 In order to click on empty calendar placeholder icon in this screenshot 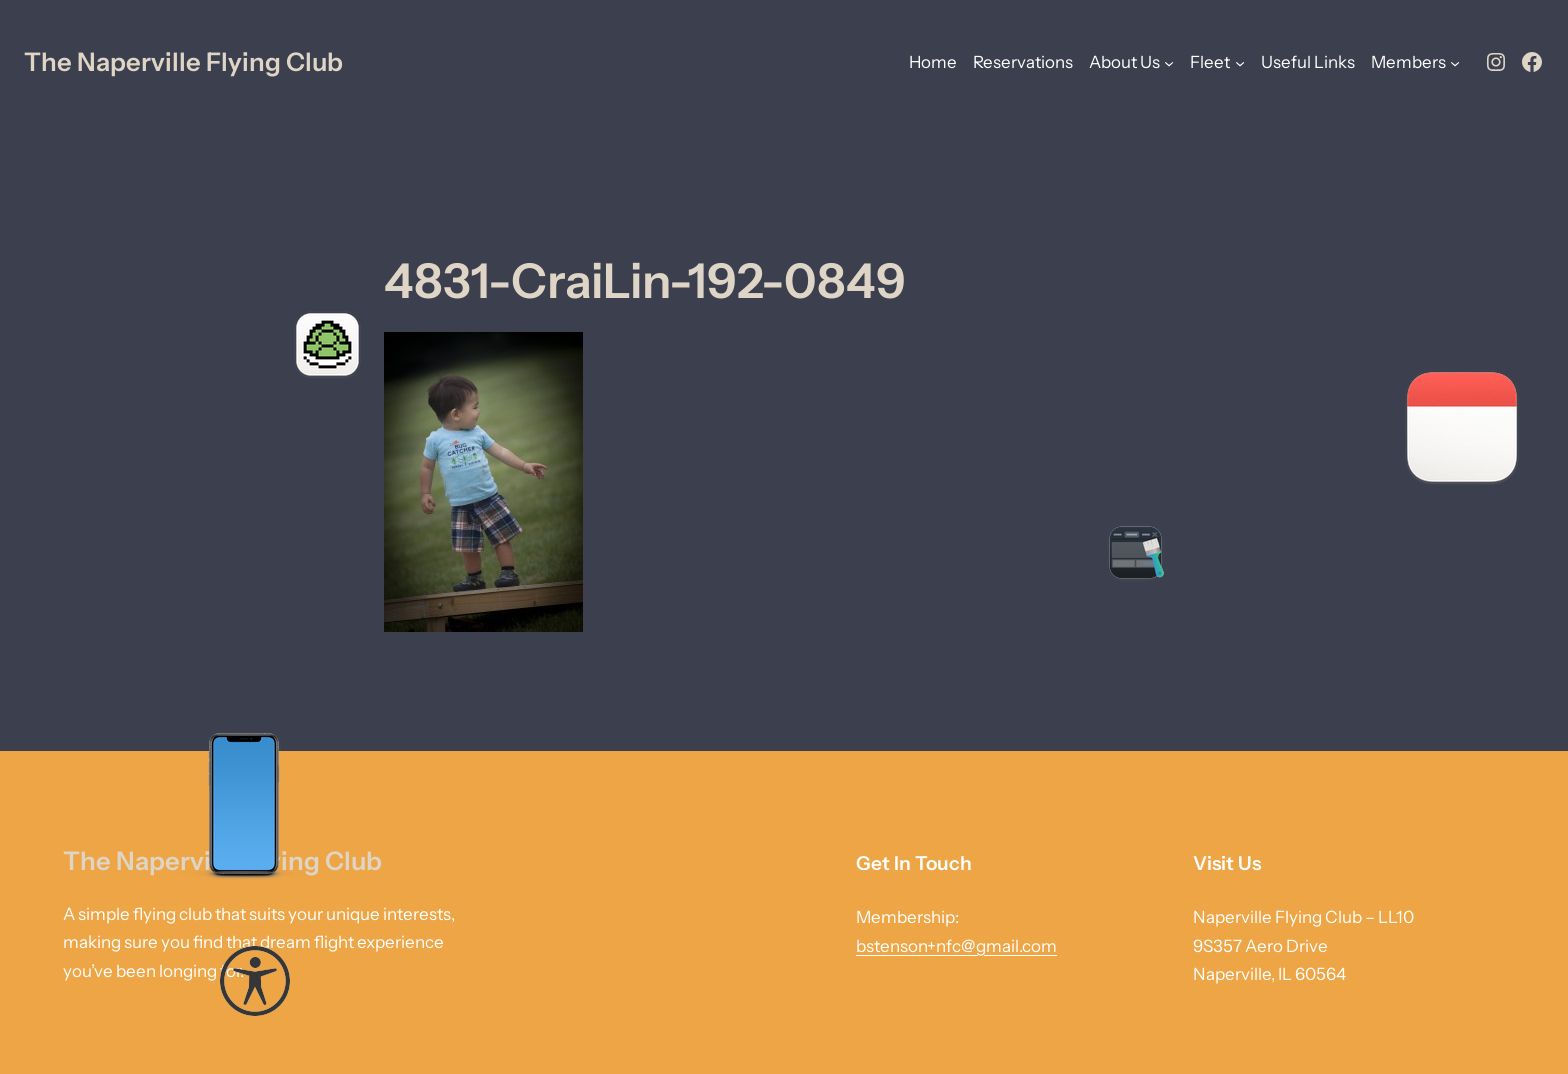, I will do `click(1462, 427)`.